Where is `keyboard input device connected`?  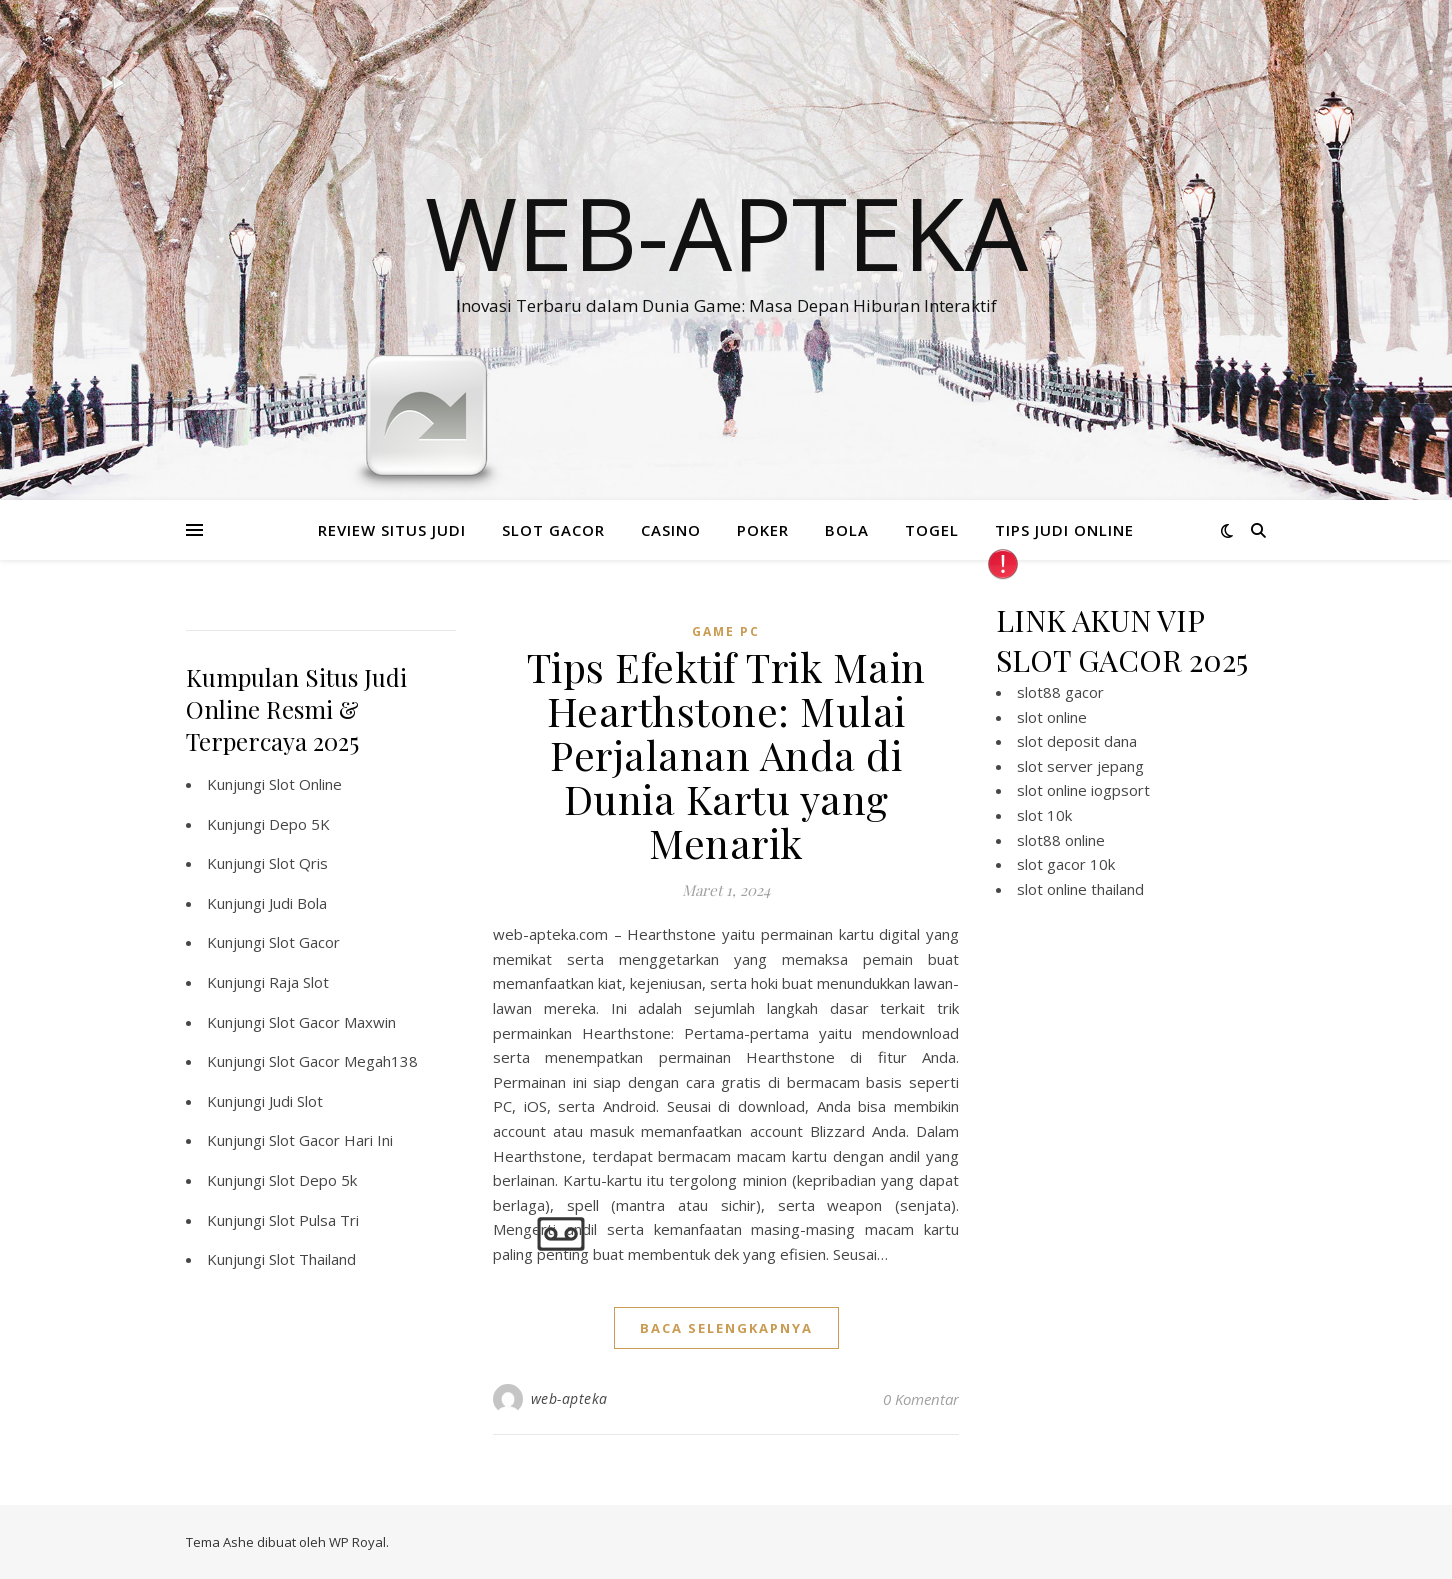
keyboard input device connected is located at coordinates (307, 375).